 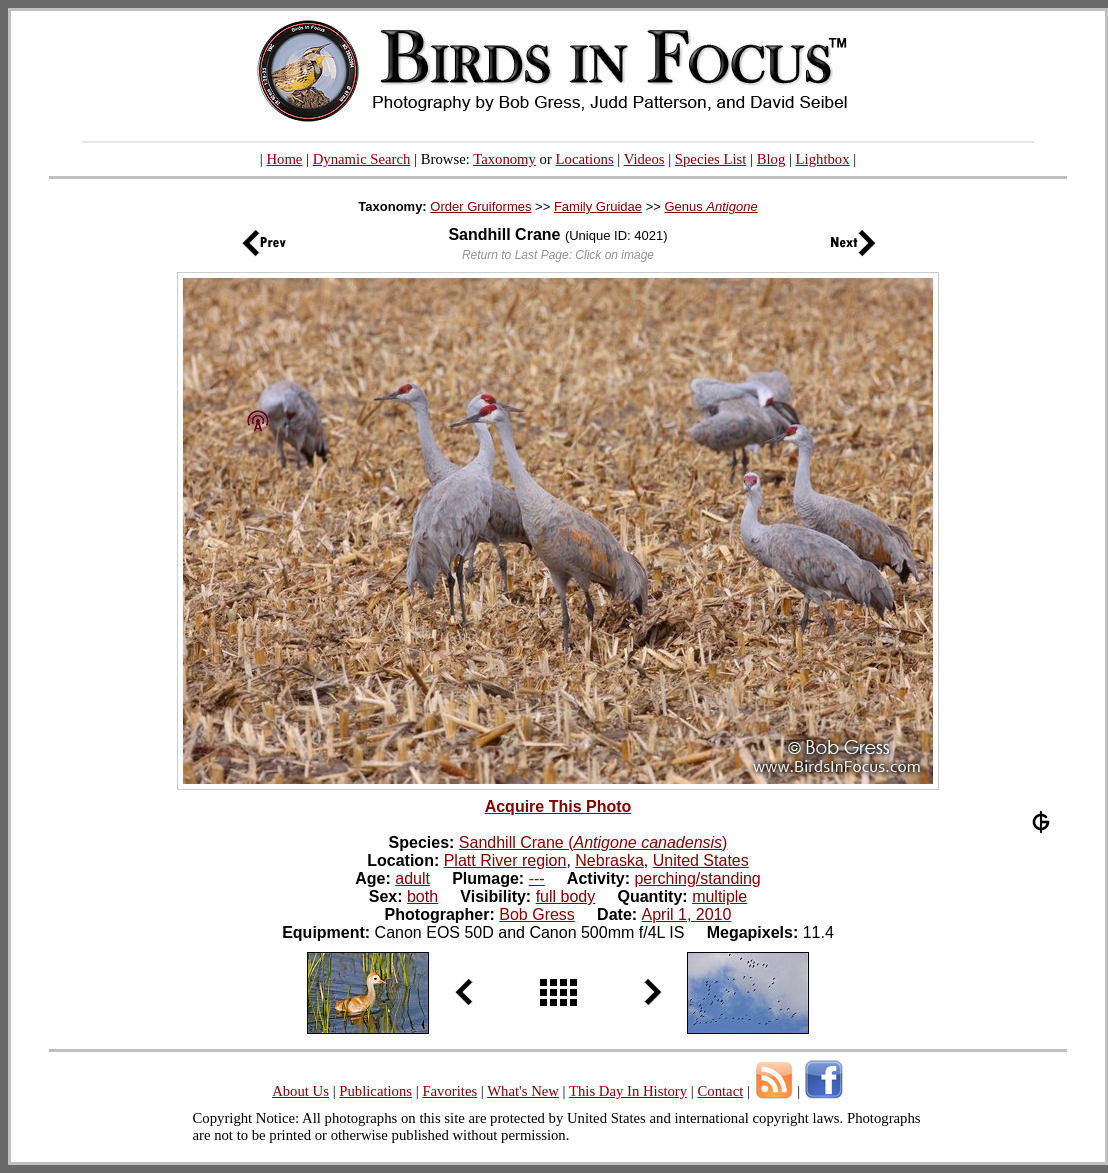 What do you see at coordinates (1041, 822) in the screenshot?
I see `indicates paraguayan guaraní currency` at bounding box center [1041, 822].